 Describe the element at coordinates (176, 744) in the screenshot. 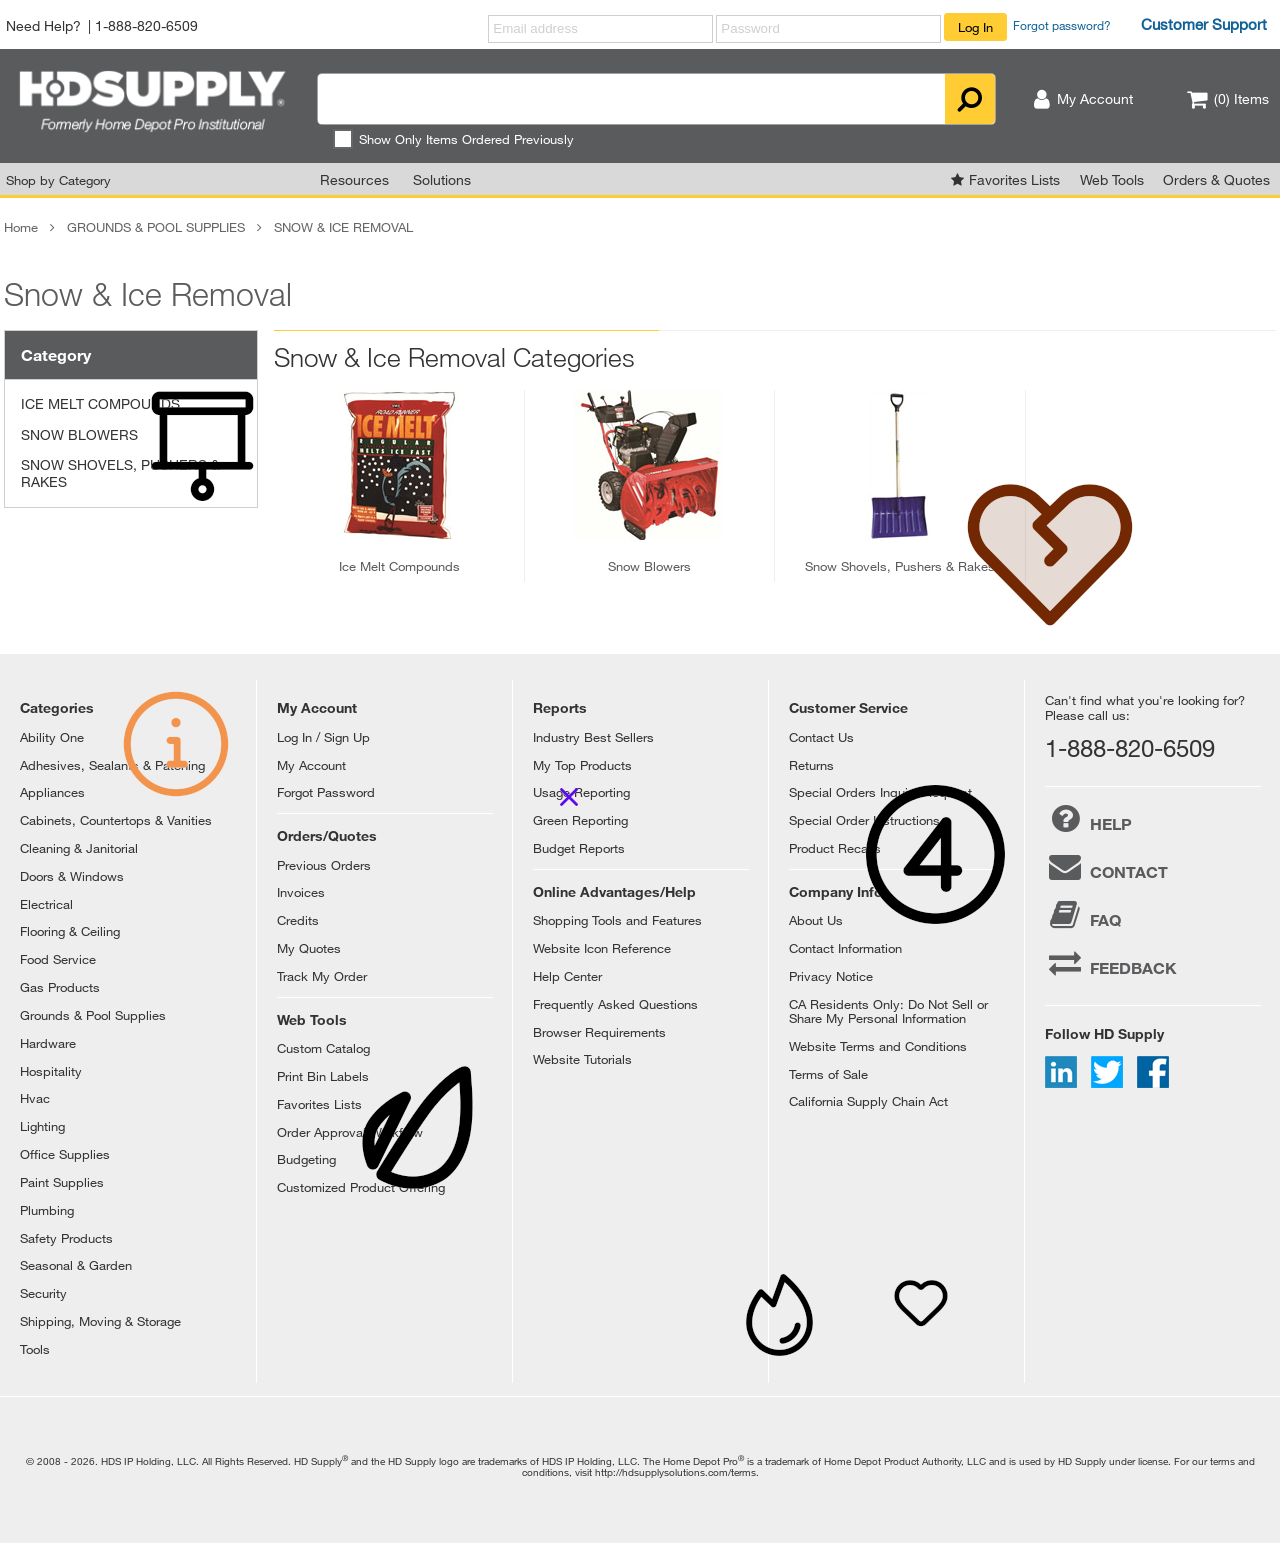

I see `view more information or details` at that location.